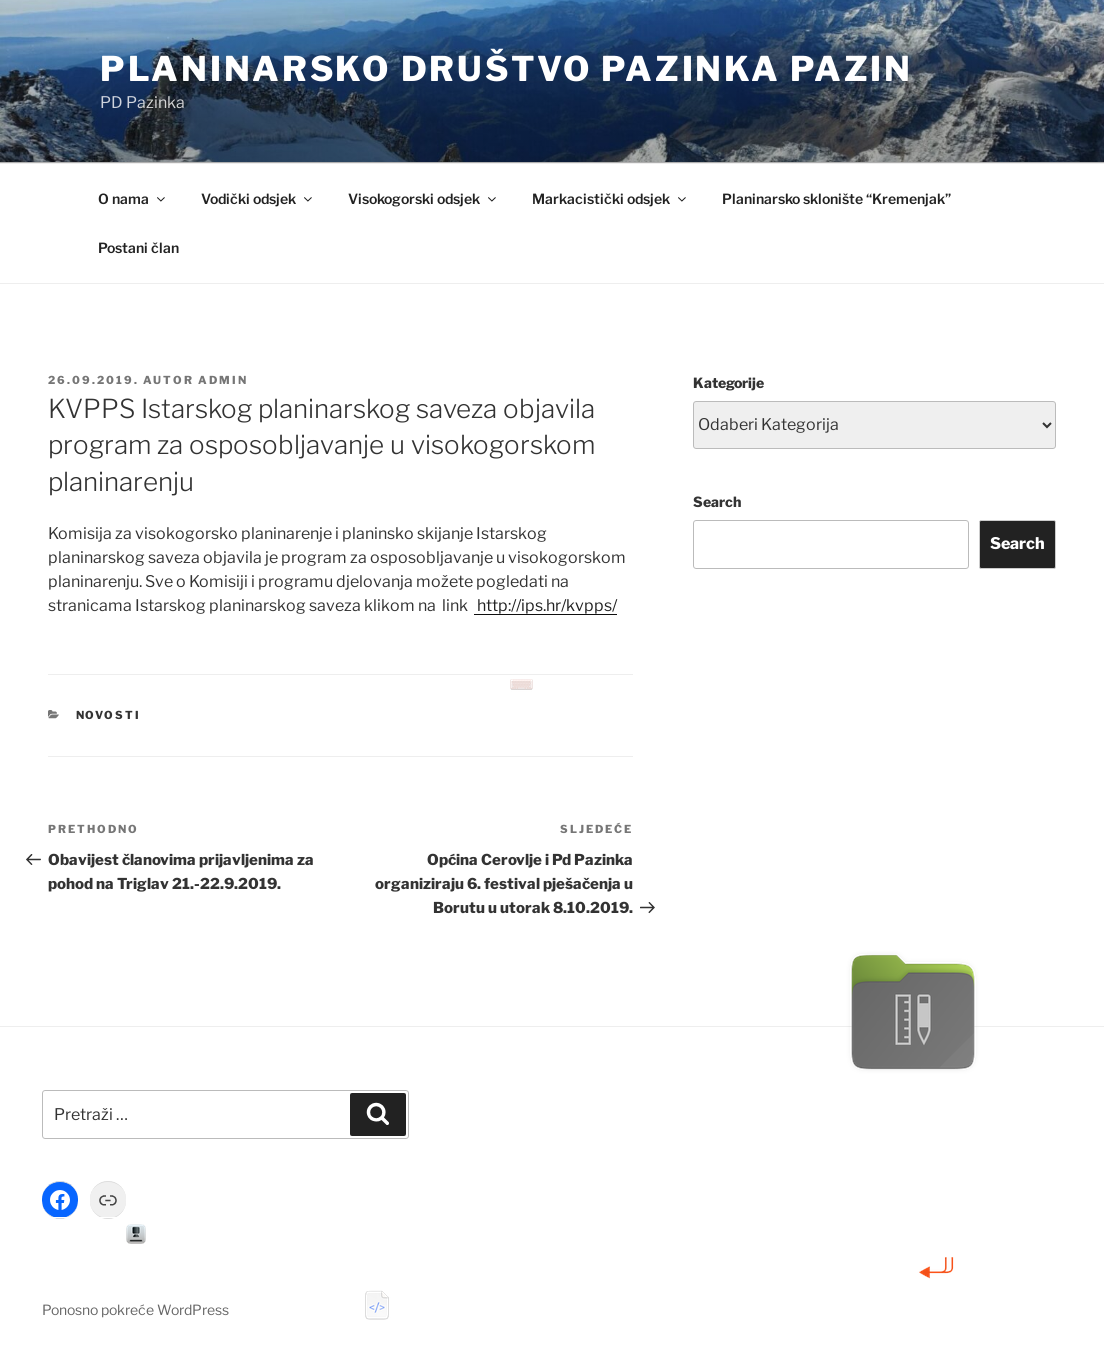 This screenshot has width=1104, height=1356. I want to click on bluetooth keyboard connected, so click(521, 684).